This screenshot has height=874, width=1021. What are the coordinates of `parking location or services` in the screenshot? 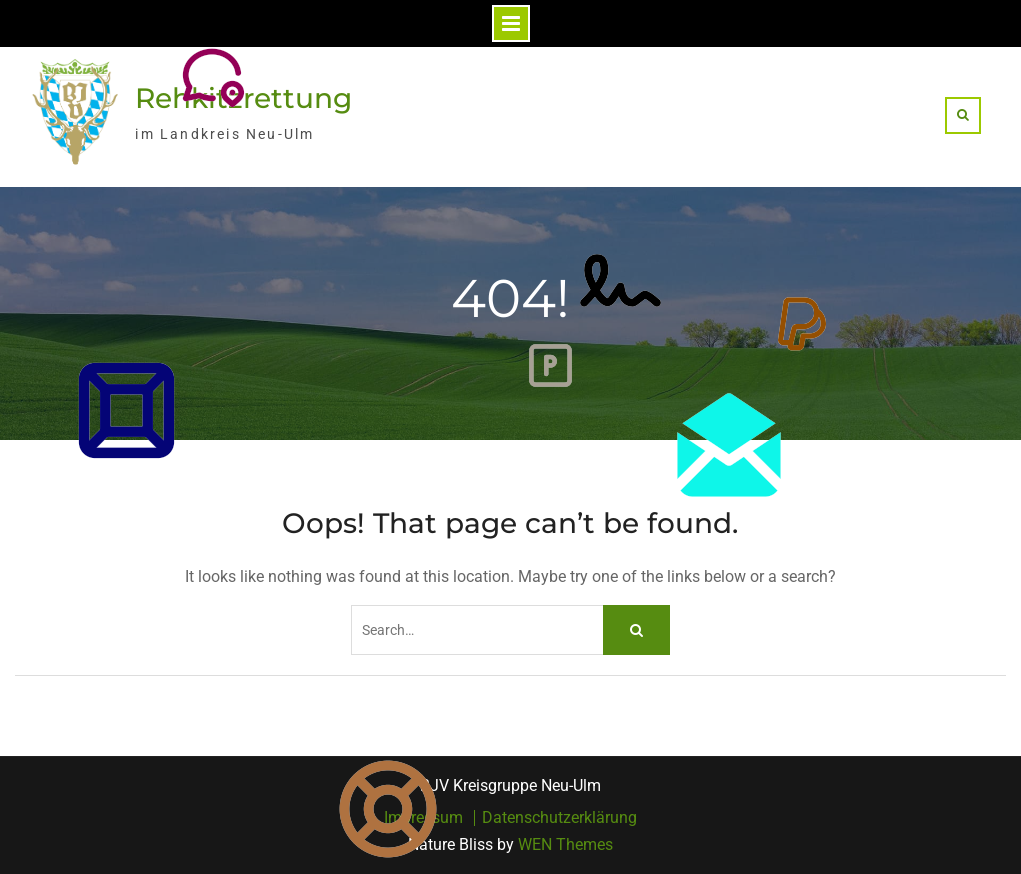 It's located at (550, 365).